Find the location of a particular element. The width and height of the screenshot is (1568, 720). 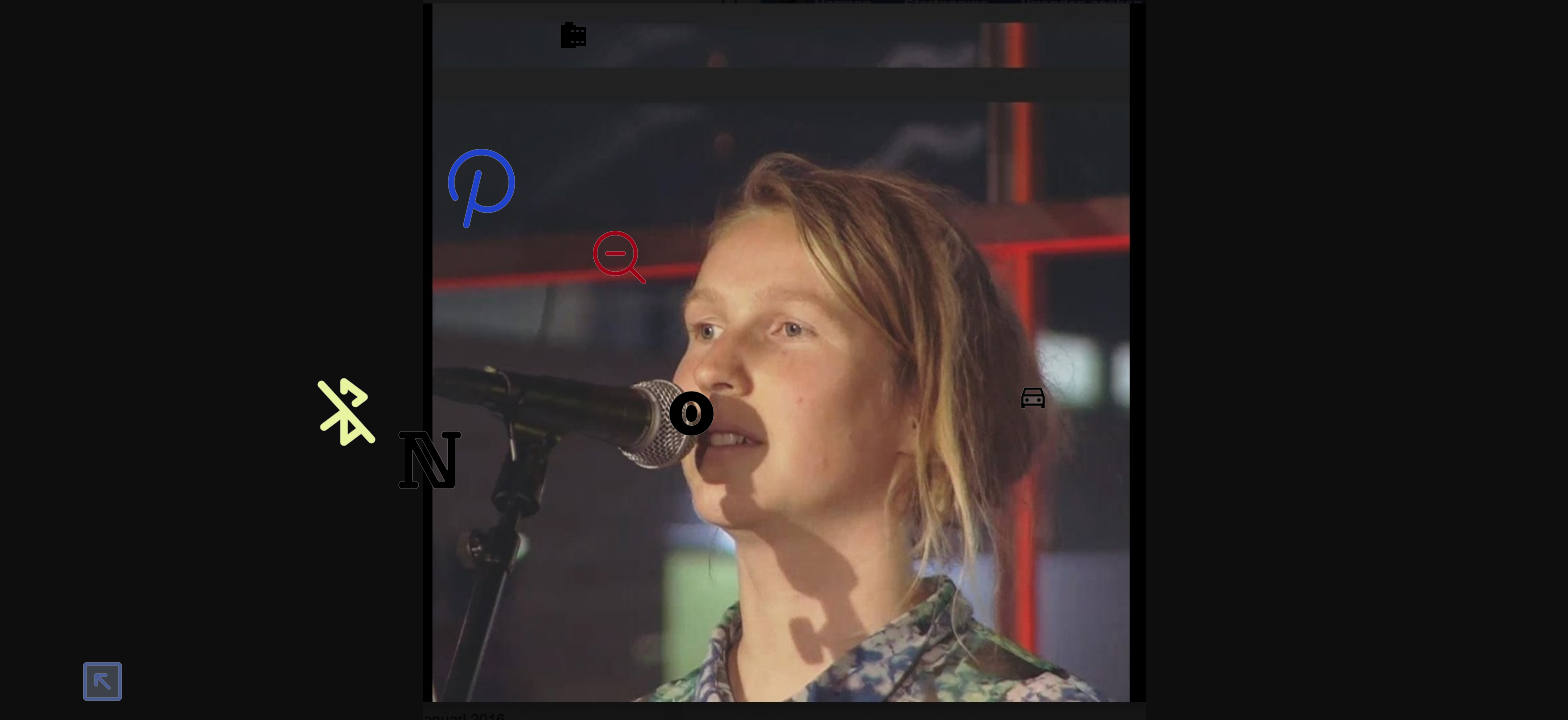

zoom out is located at coordinates (619, 257).